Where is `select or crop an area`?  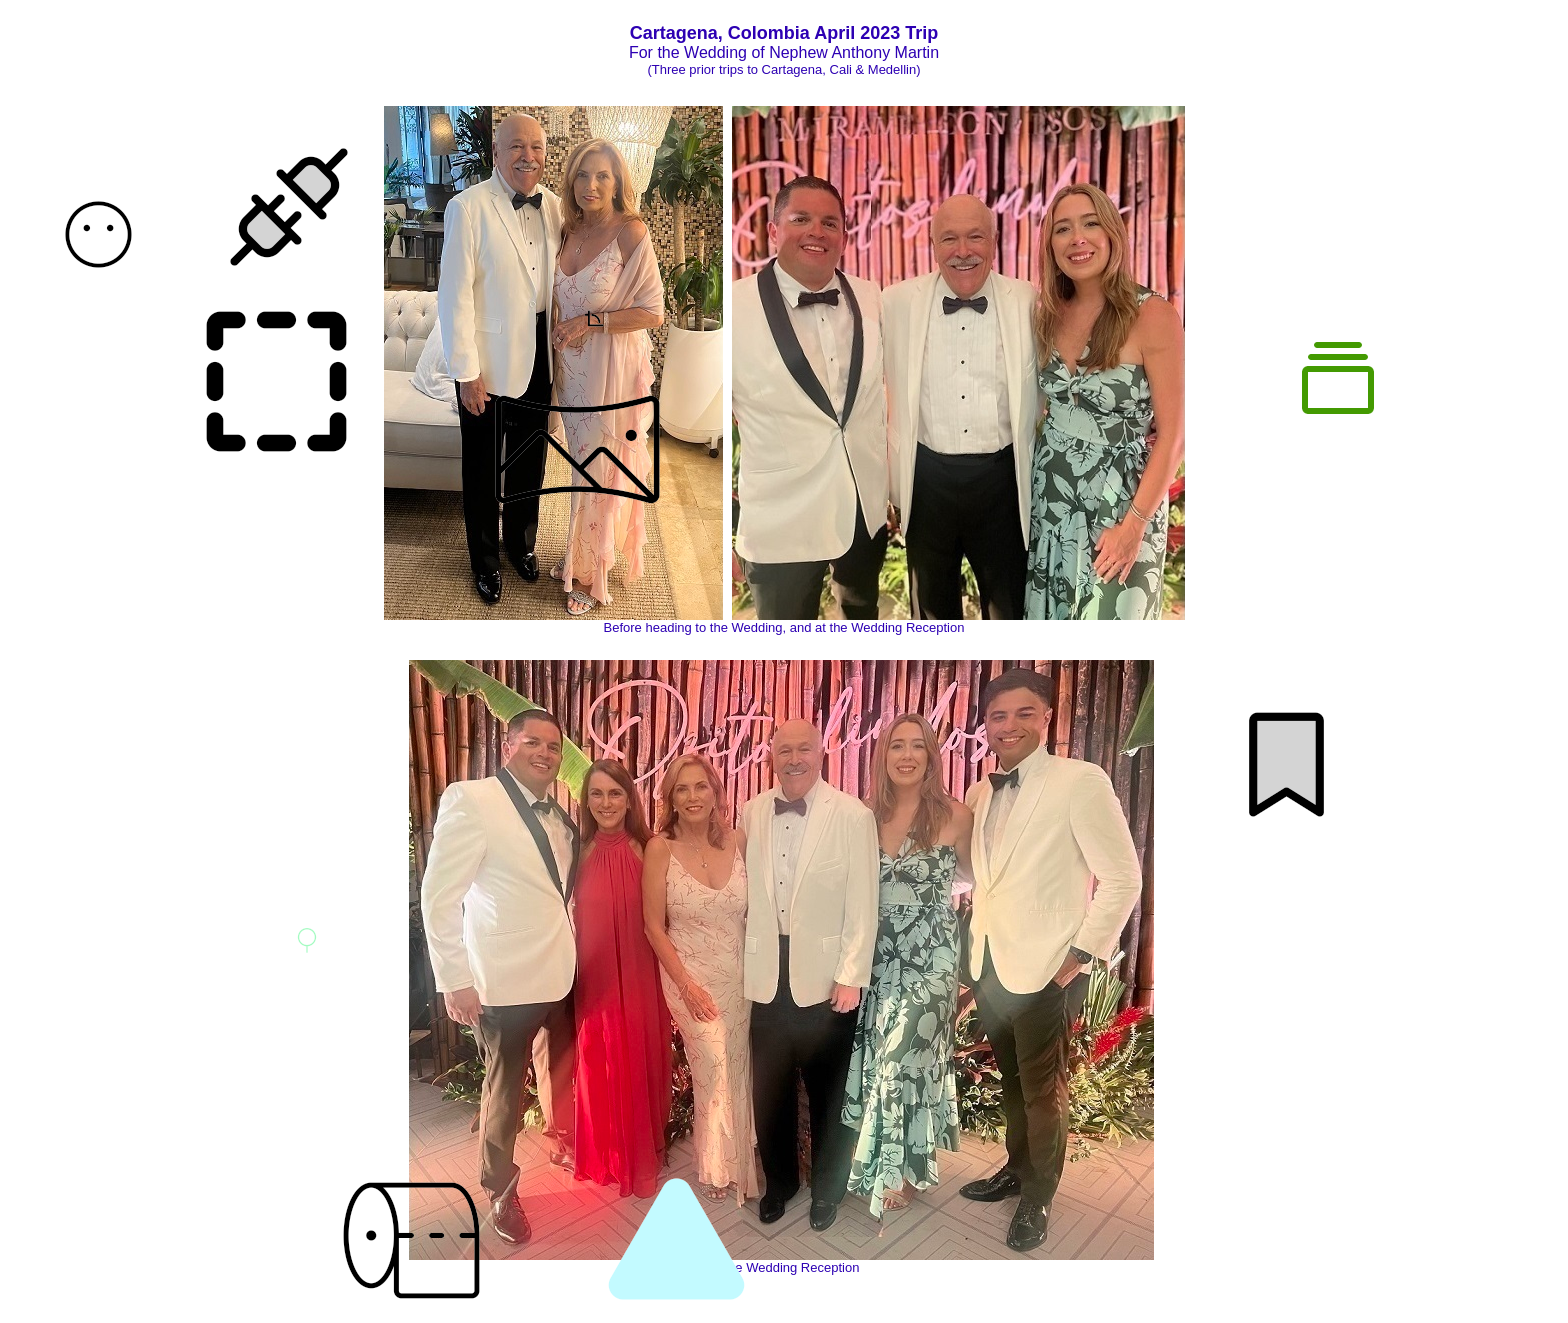 select or crop an area is located at coordinates (276, 381).